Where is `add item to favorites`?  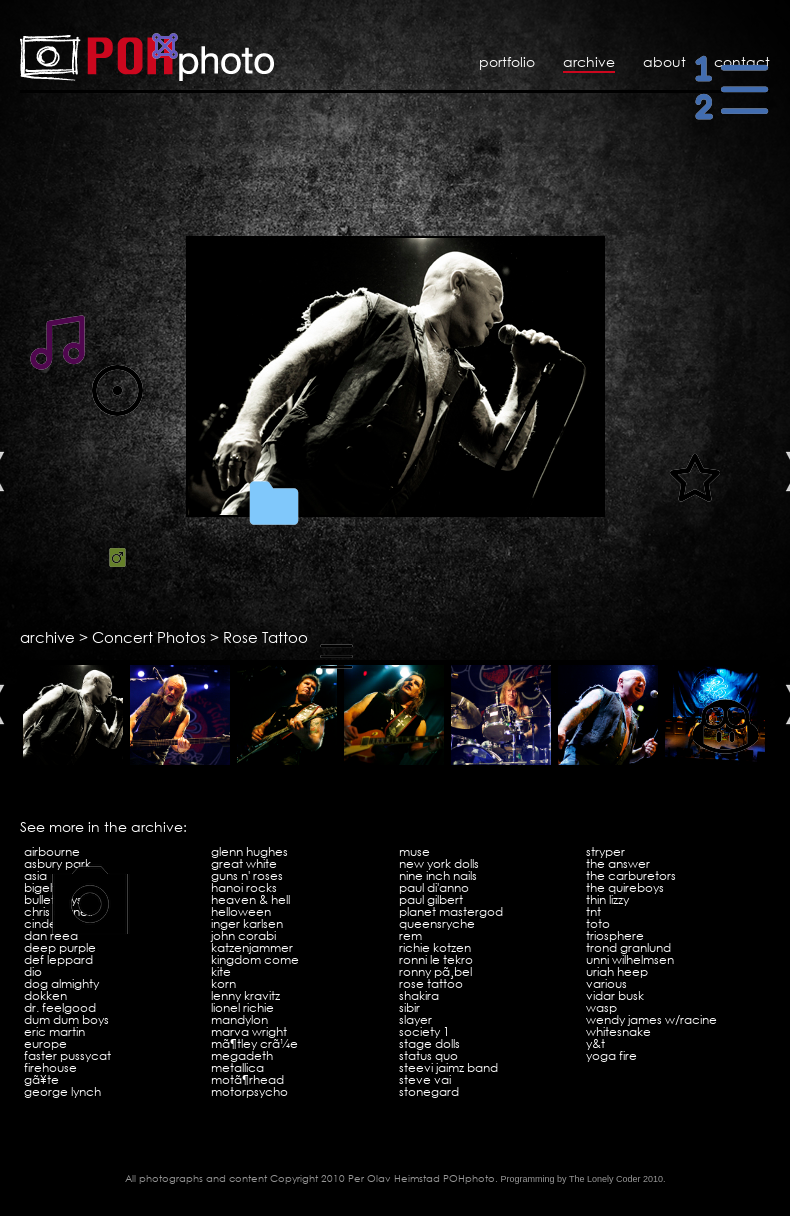 add item to favorites is located at coordinates (695, 480).